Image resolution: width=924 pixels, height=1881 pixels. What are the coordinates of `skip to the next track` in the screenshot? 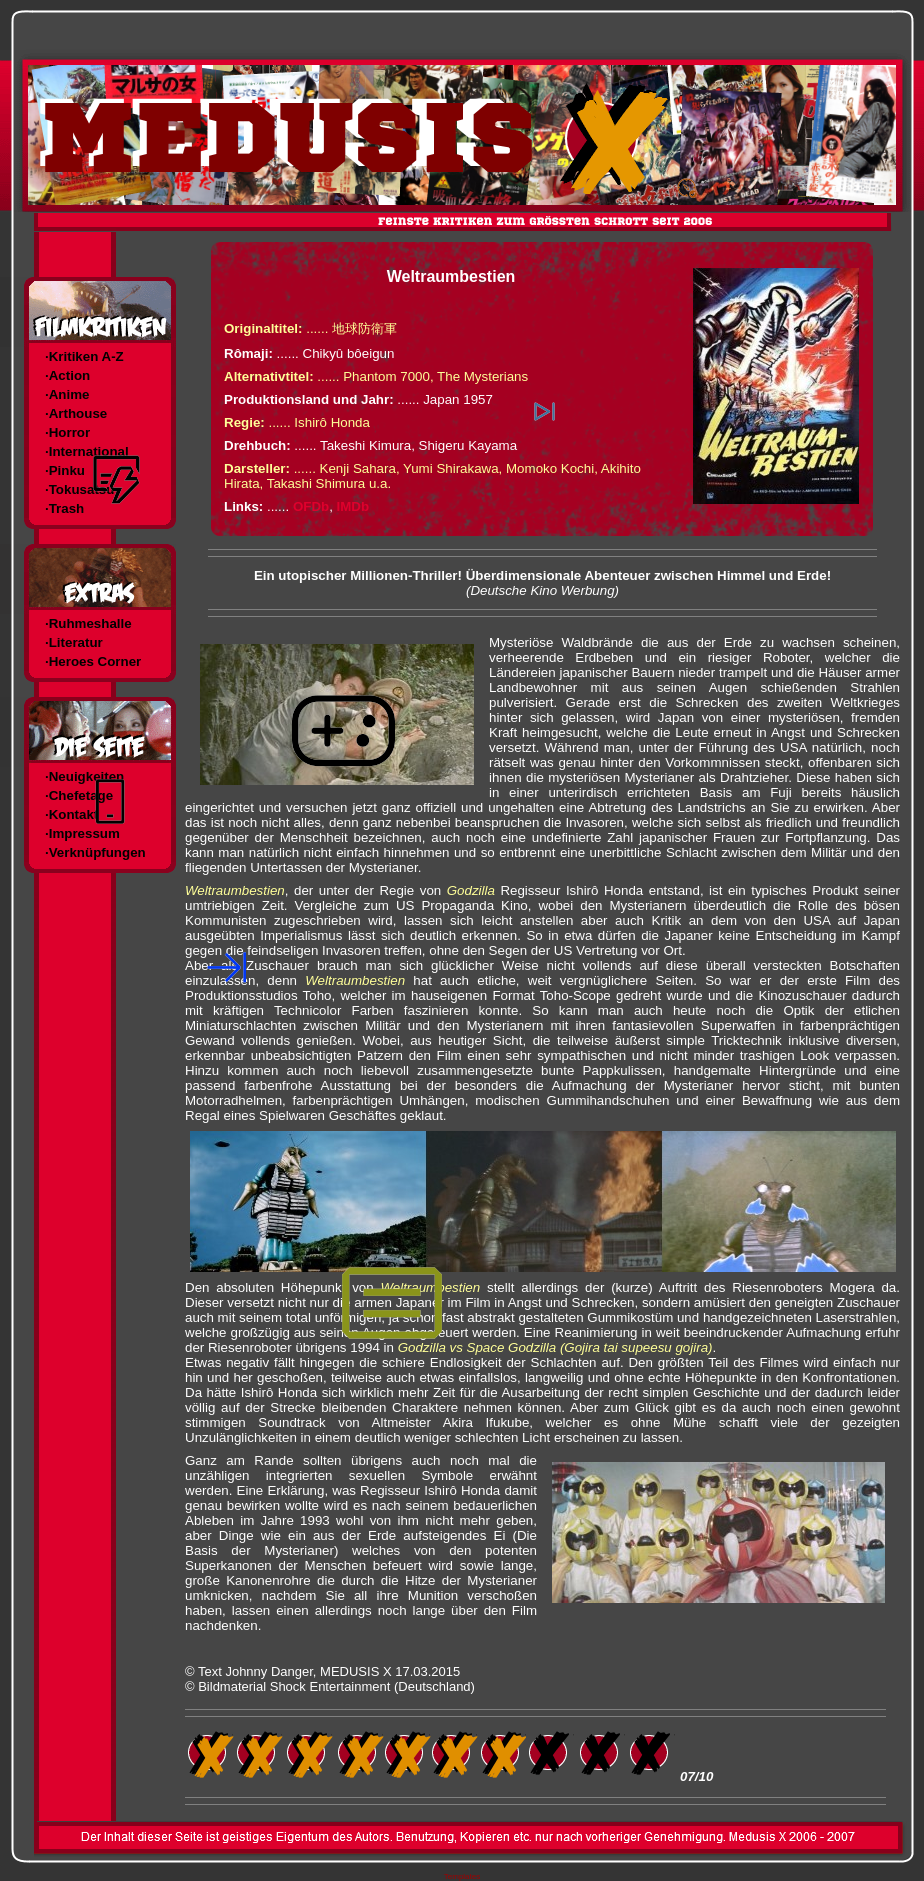 It's located at (544, 411).